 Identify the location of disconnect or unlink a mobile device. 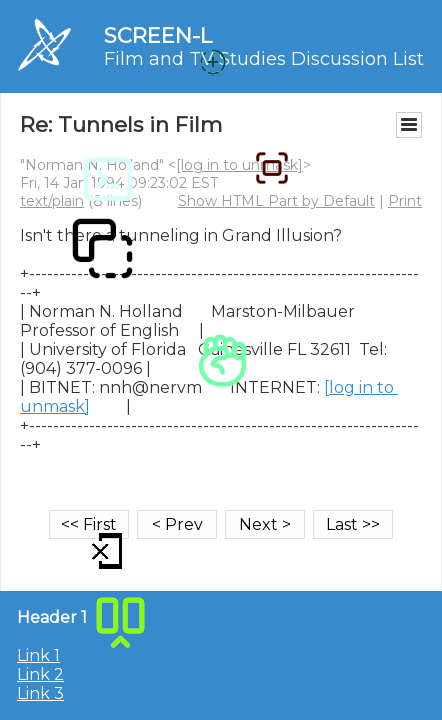
(107, 551).